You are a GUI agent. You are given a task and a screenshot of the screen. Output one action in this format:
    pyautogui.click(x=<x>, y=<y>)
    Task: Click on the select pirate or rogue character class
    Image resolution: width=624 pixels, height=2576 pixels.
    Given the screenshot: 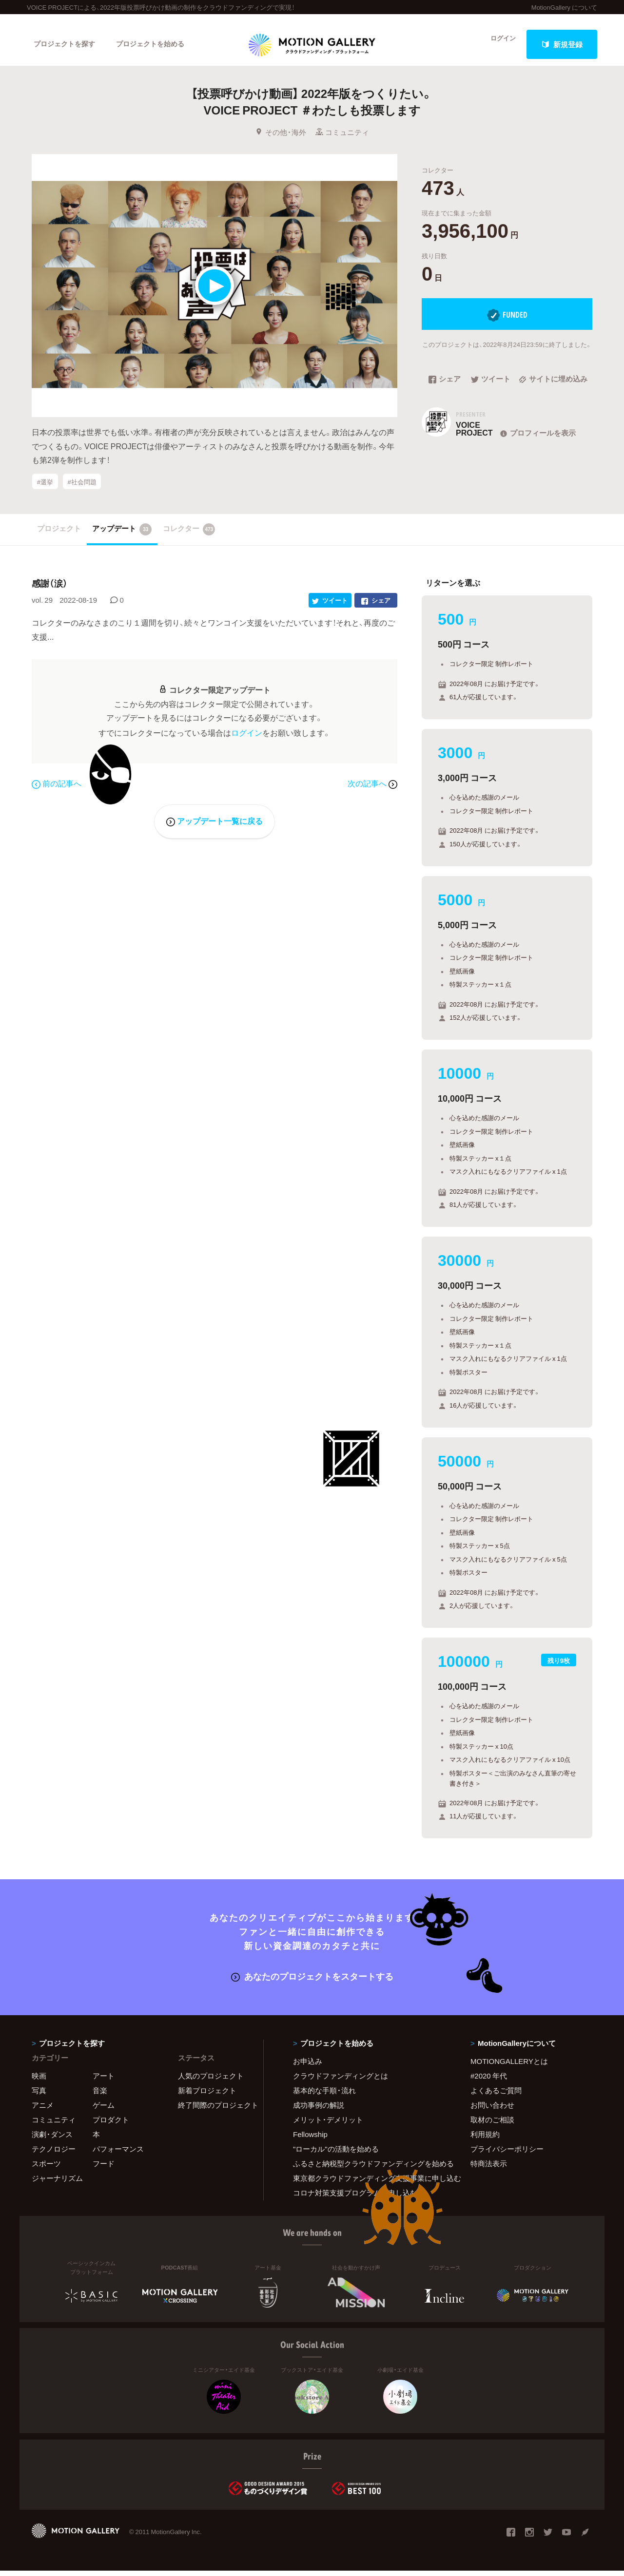 What is the action you would take?
    pyautogui.click(x=110, y=774)
    